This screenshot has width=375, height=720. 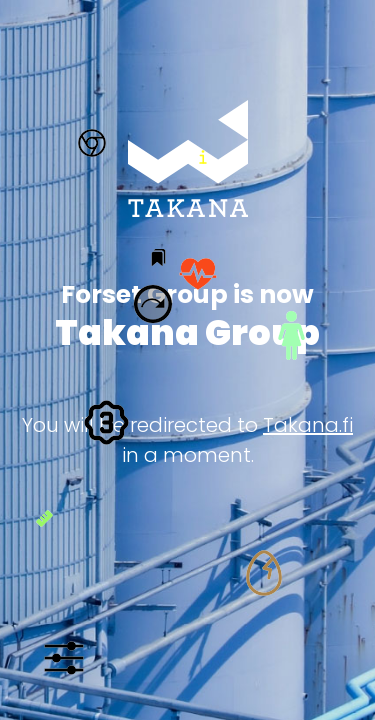 I want to click on adjust settings or preferences, so click(x=64, y=658).